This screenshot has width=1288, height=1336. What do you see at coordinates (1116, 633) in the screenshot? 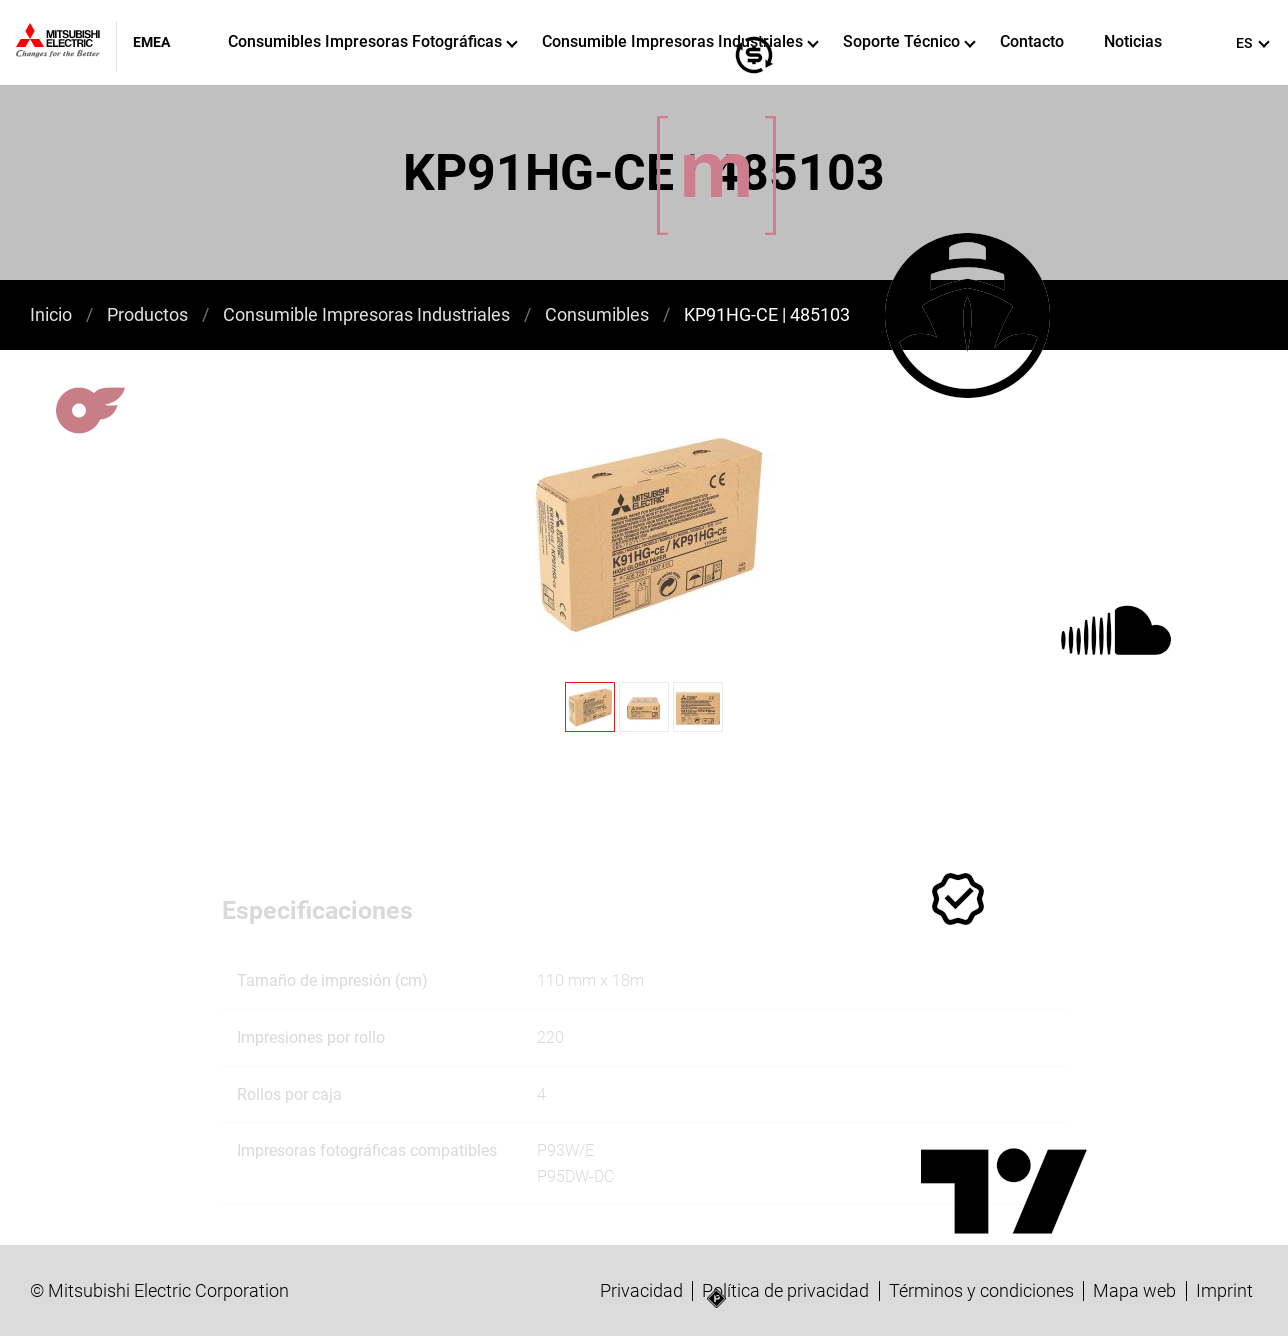
I see `open soundcloud app` at bounding box center [1116, 633].